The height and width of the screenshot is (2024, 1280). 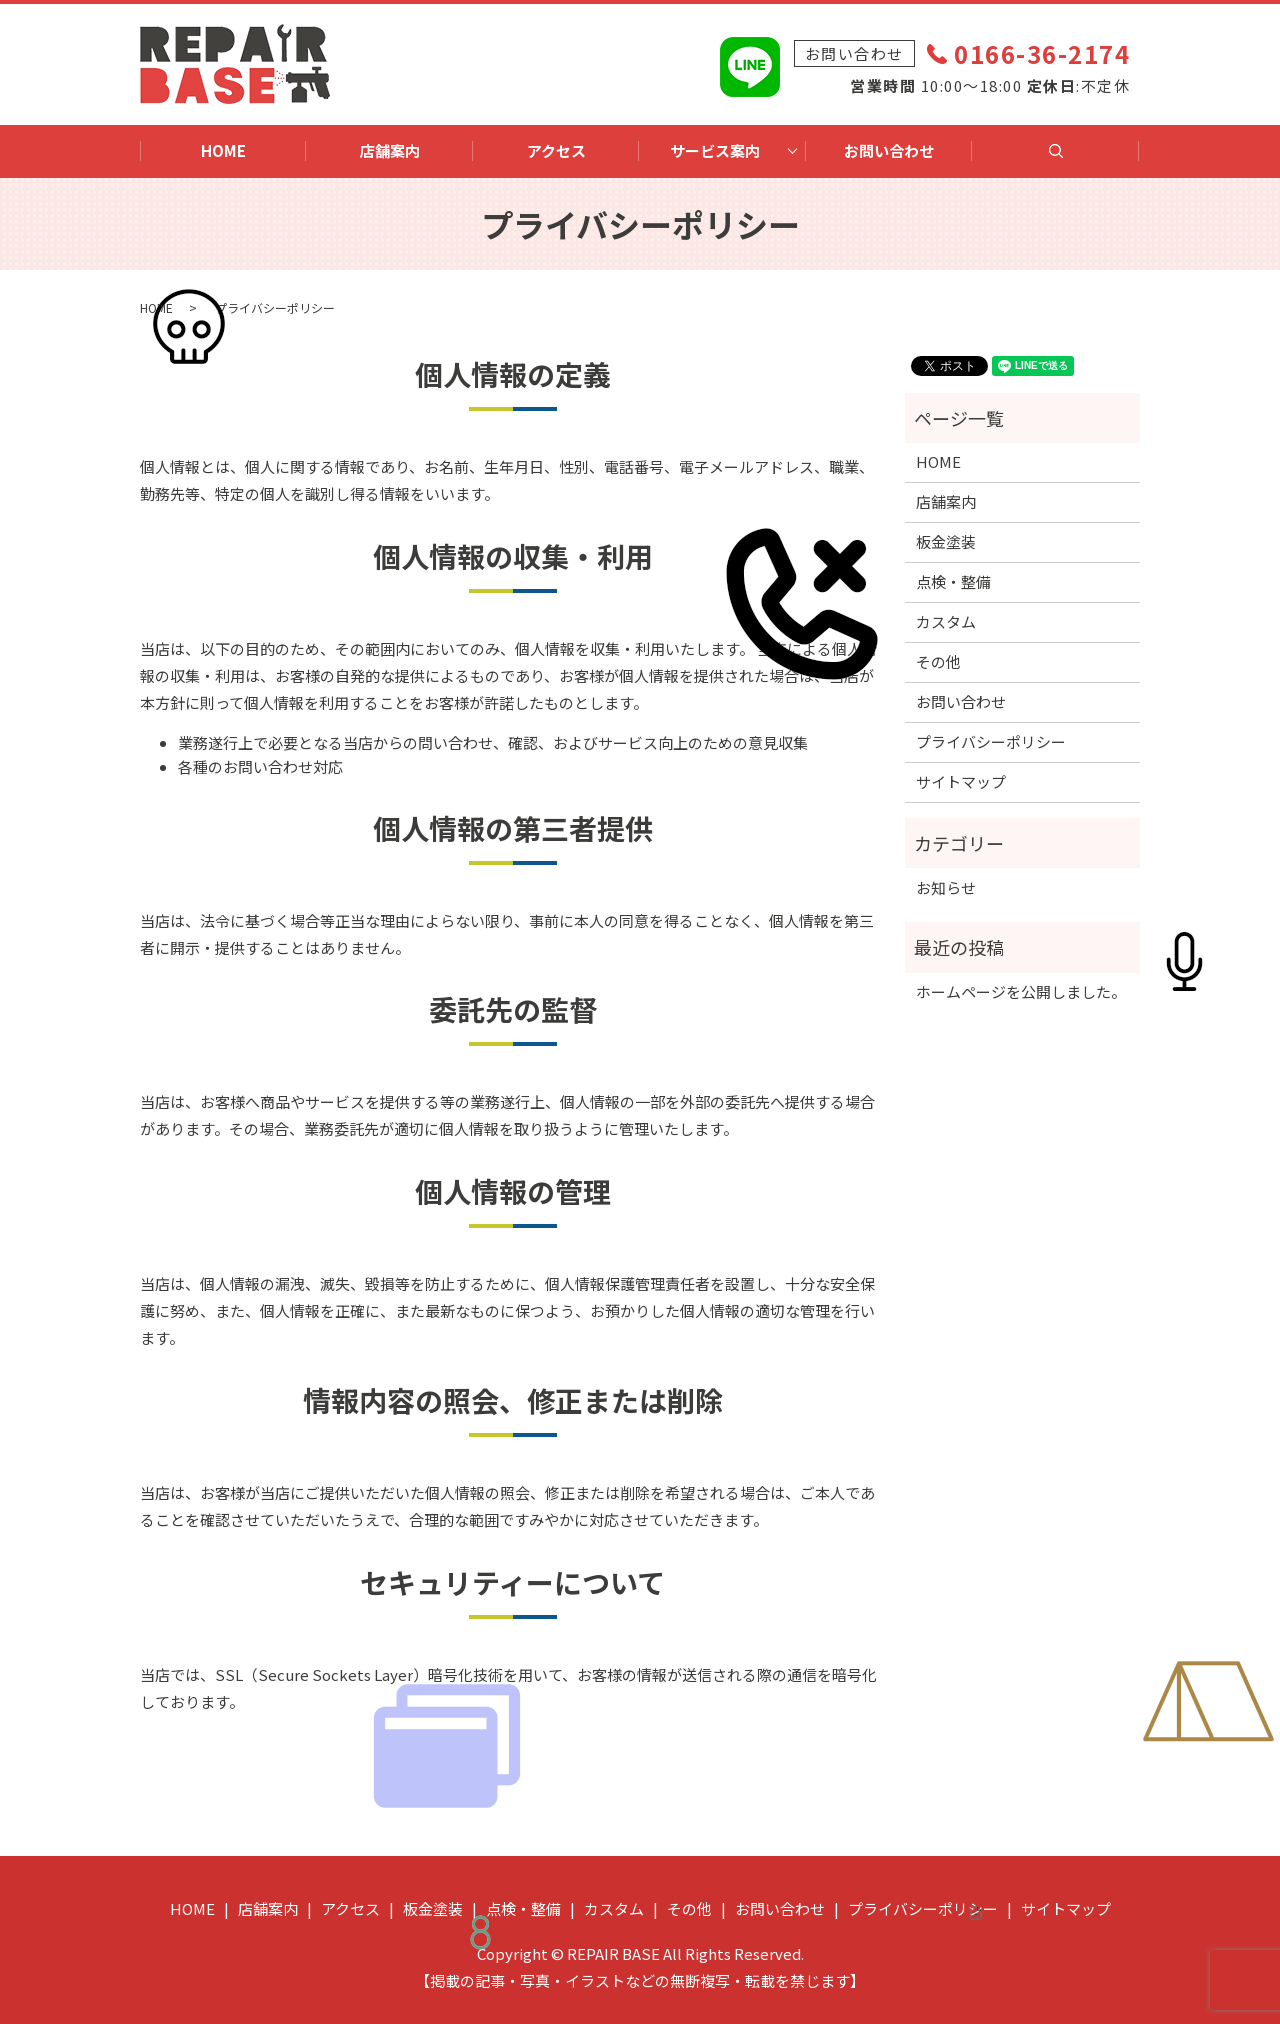 What do you see at coordinates (805, 601) in the screenshot?
I see `end or reject a phone call` at bounding box center [805, 601].